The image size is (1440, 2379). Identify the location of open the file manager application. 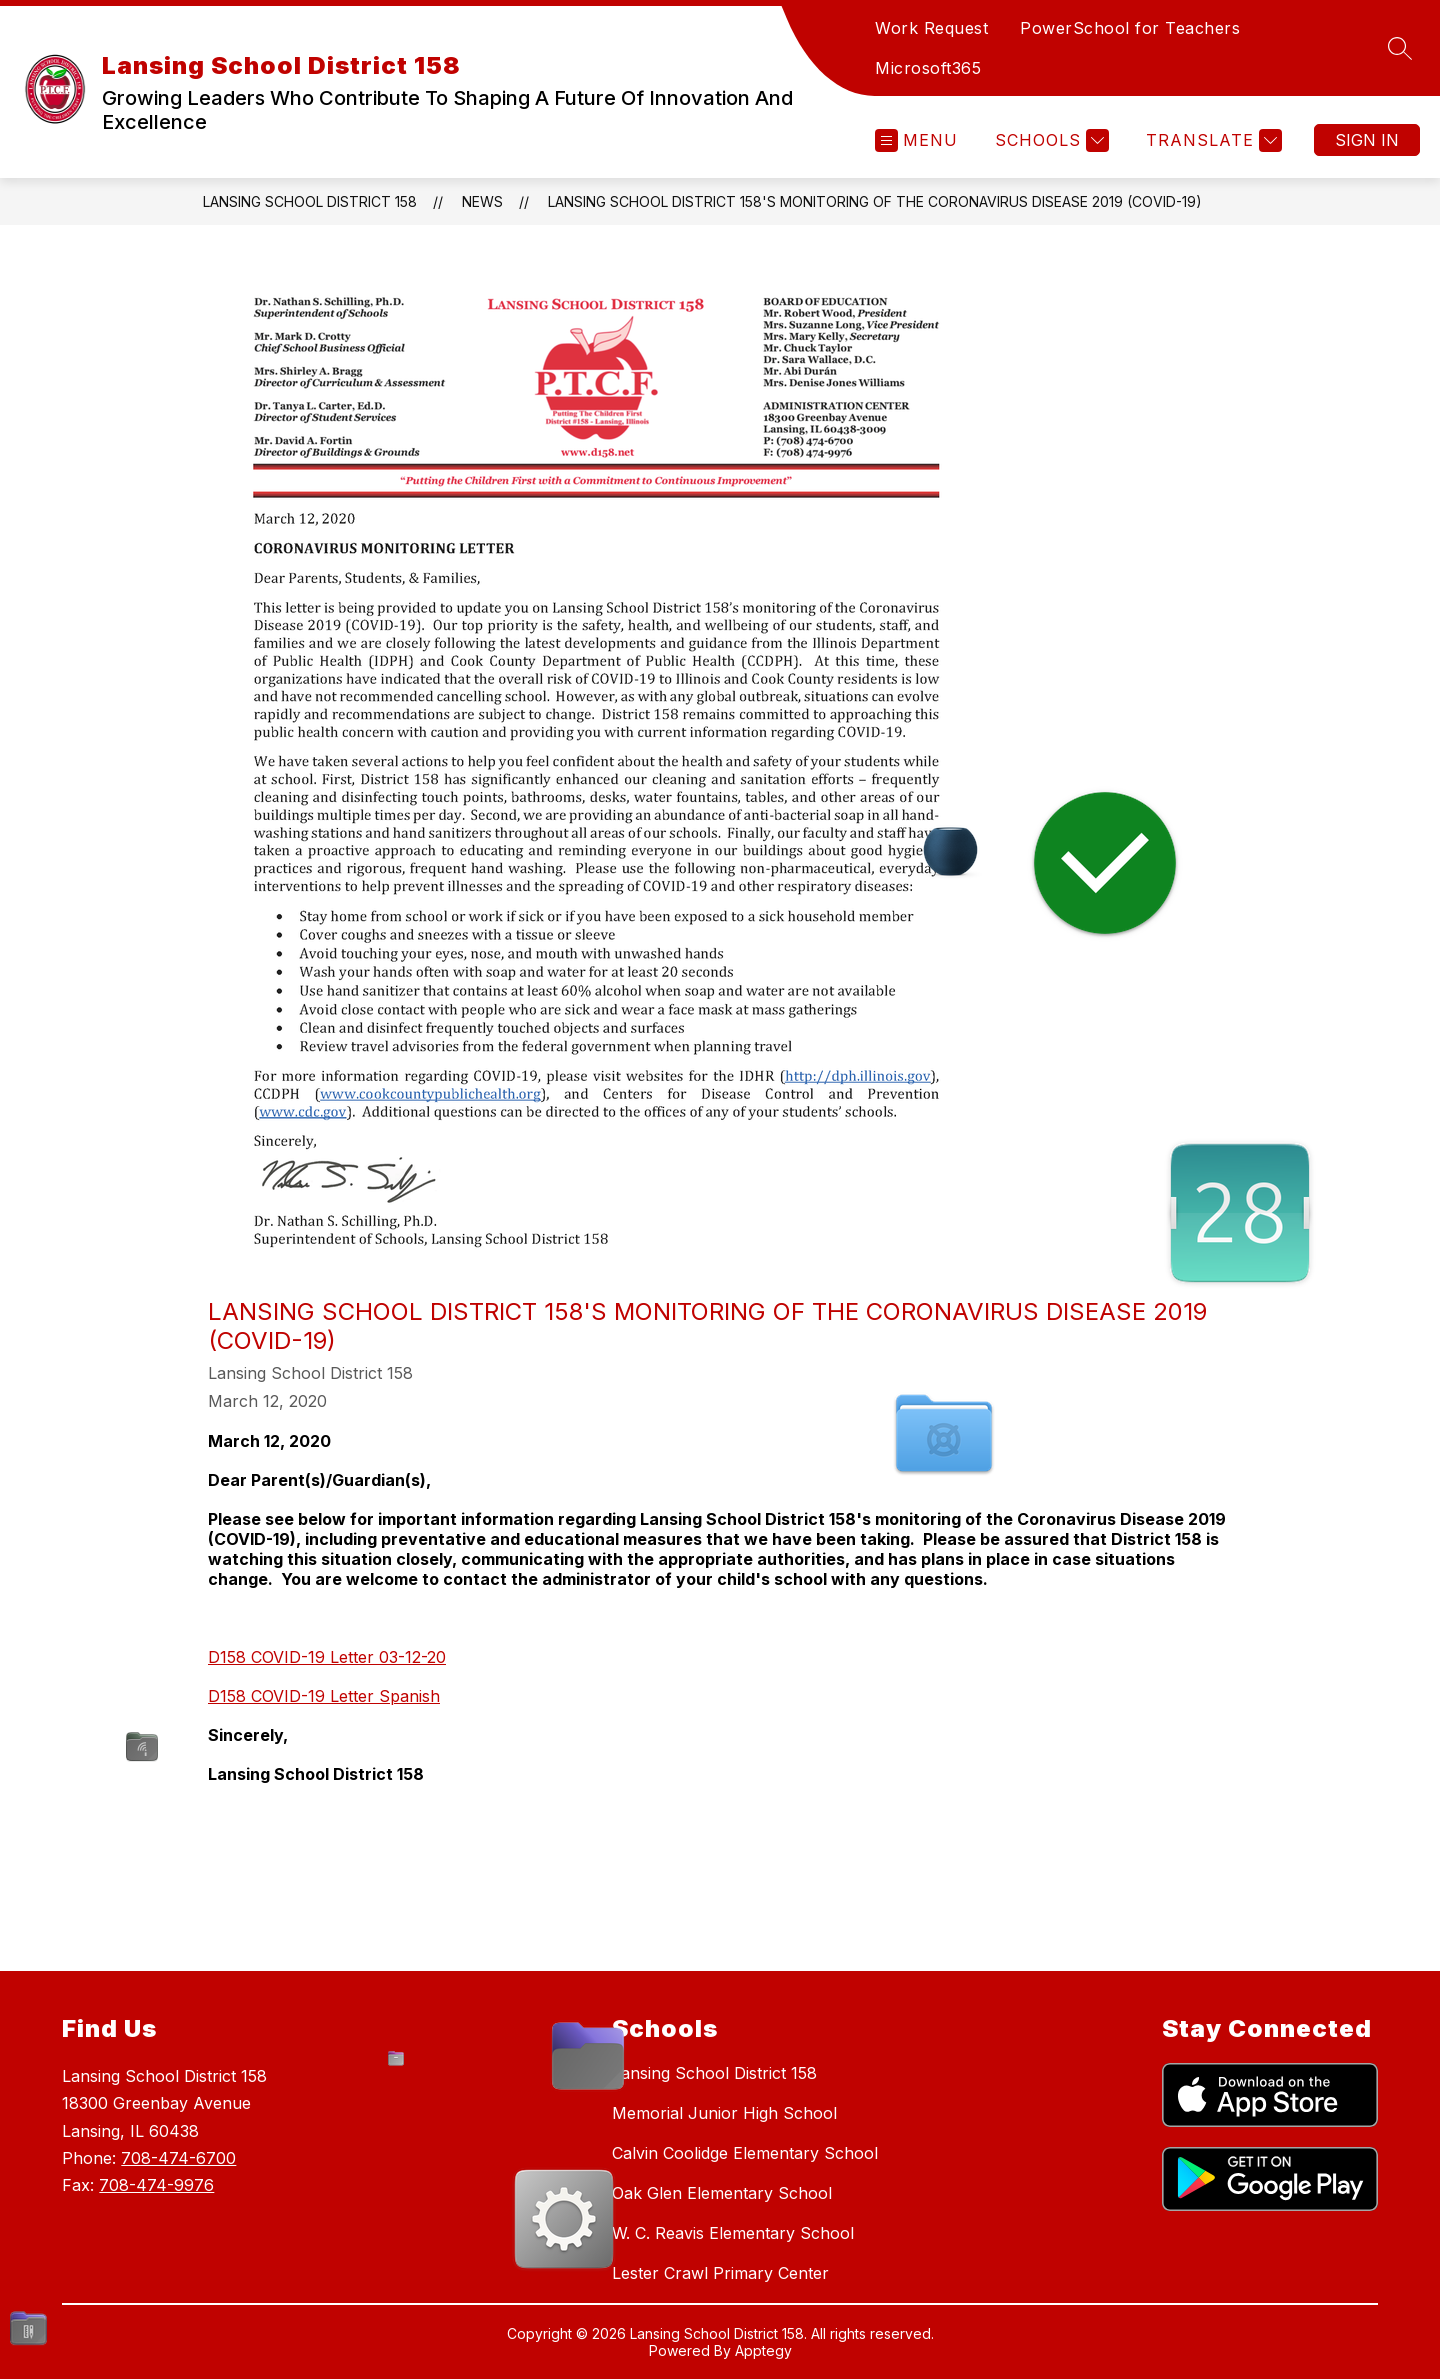
(396, 2058).